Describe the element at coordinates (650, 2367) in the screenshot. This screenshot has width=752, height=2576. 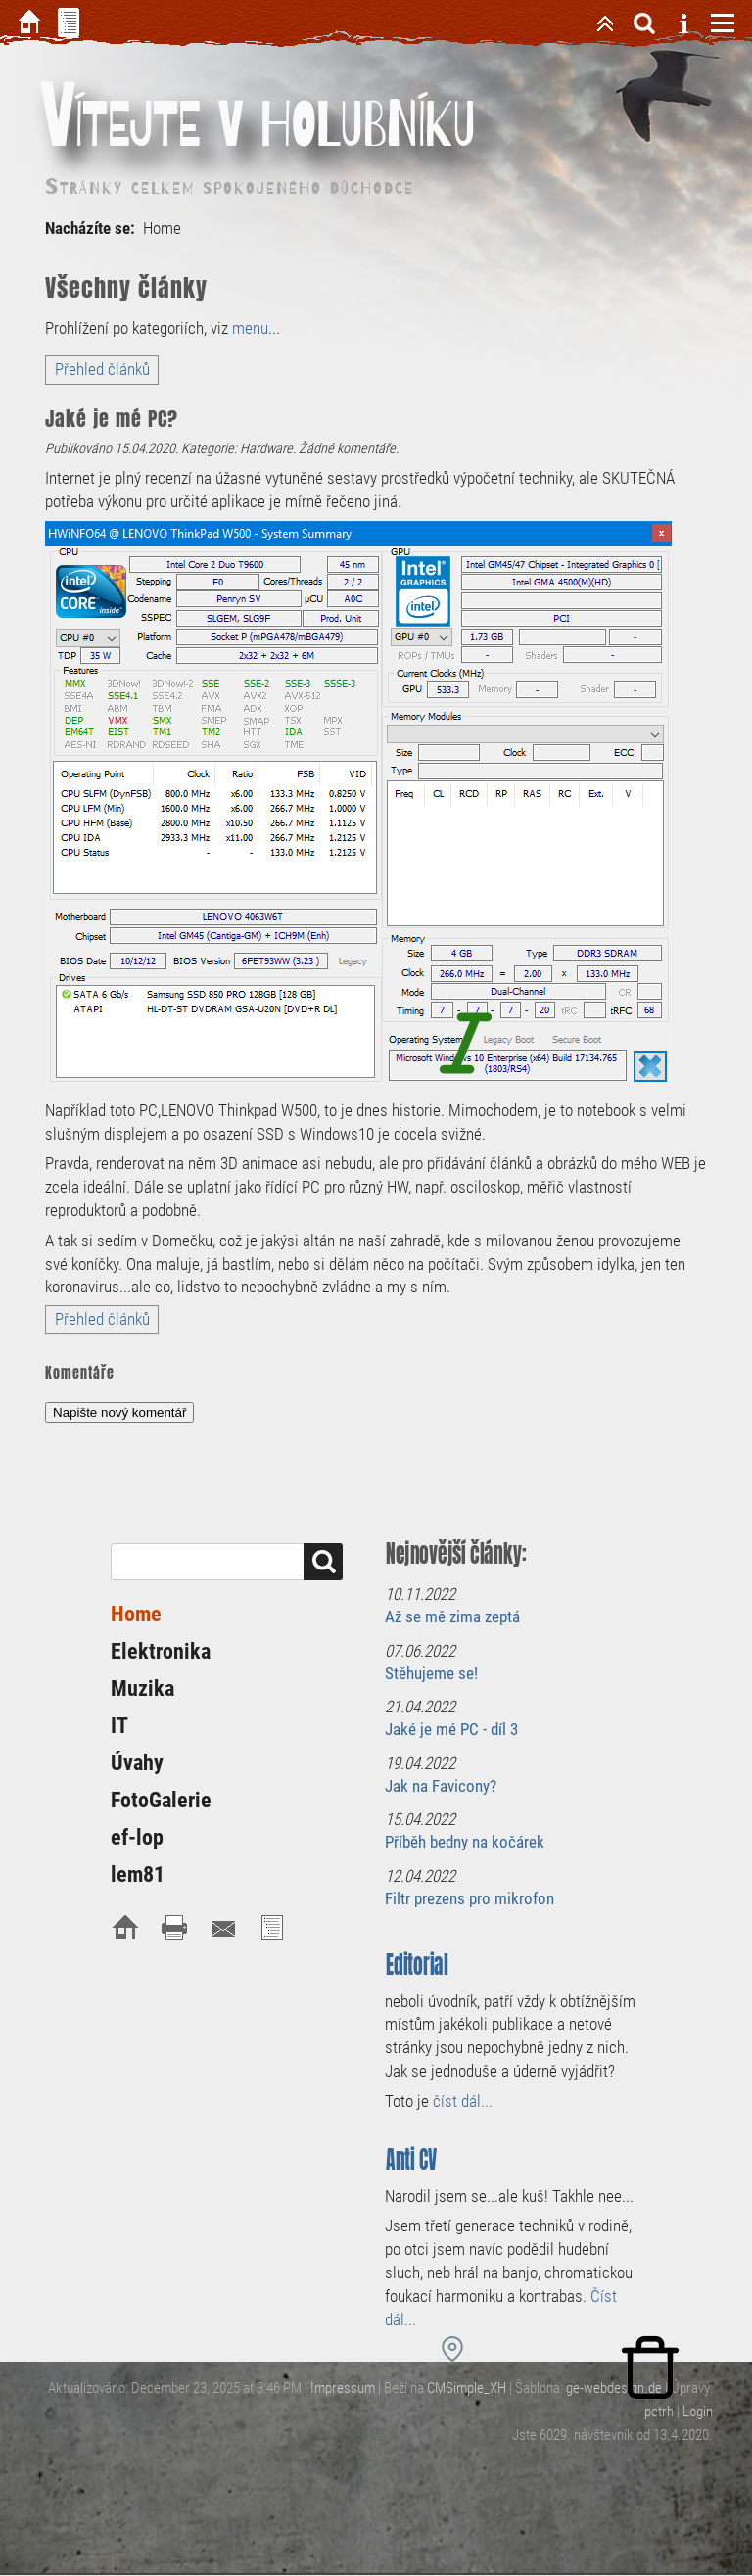
I see `delete selected item` at that location.